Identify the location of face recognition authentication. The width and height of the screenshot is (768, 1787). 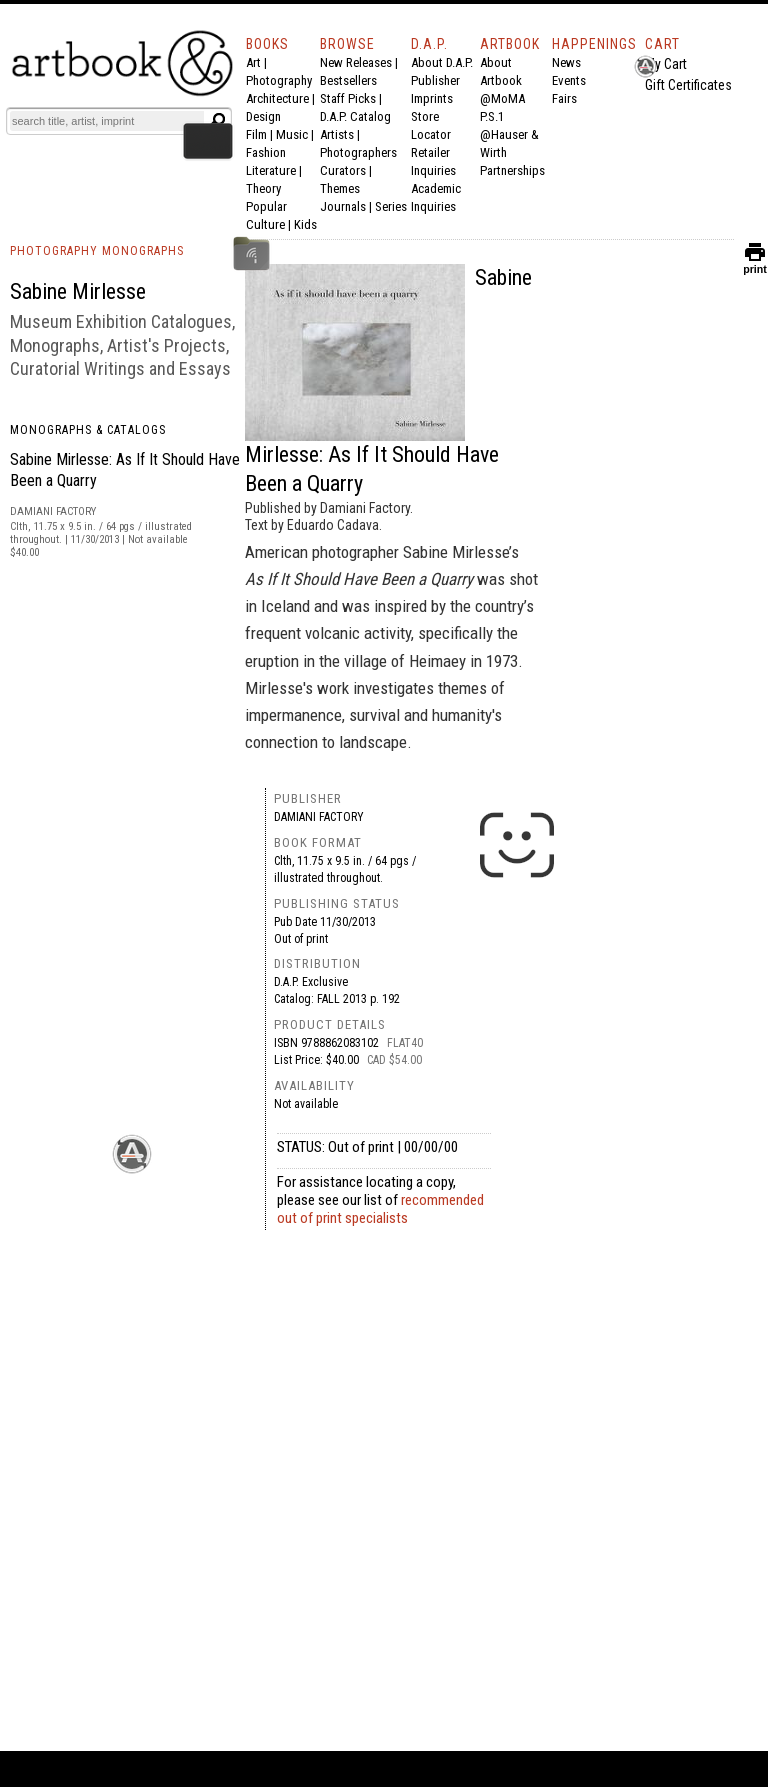
(517, 845).